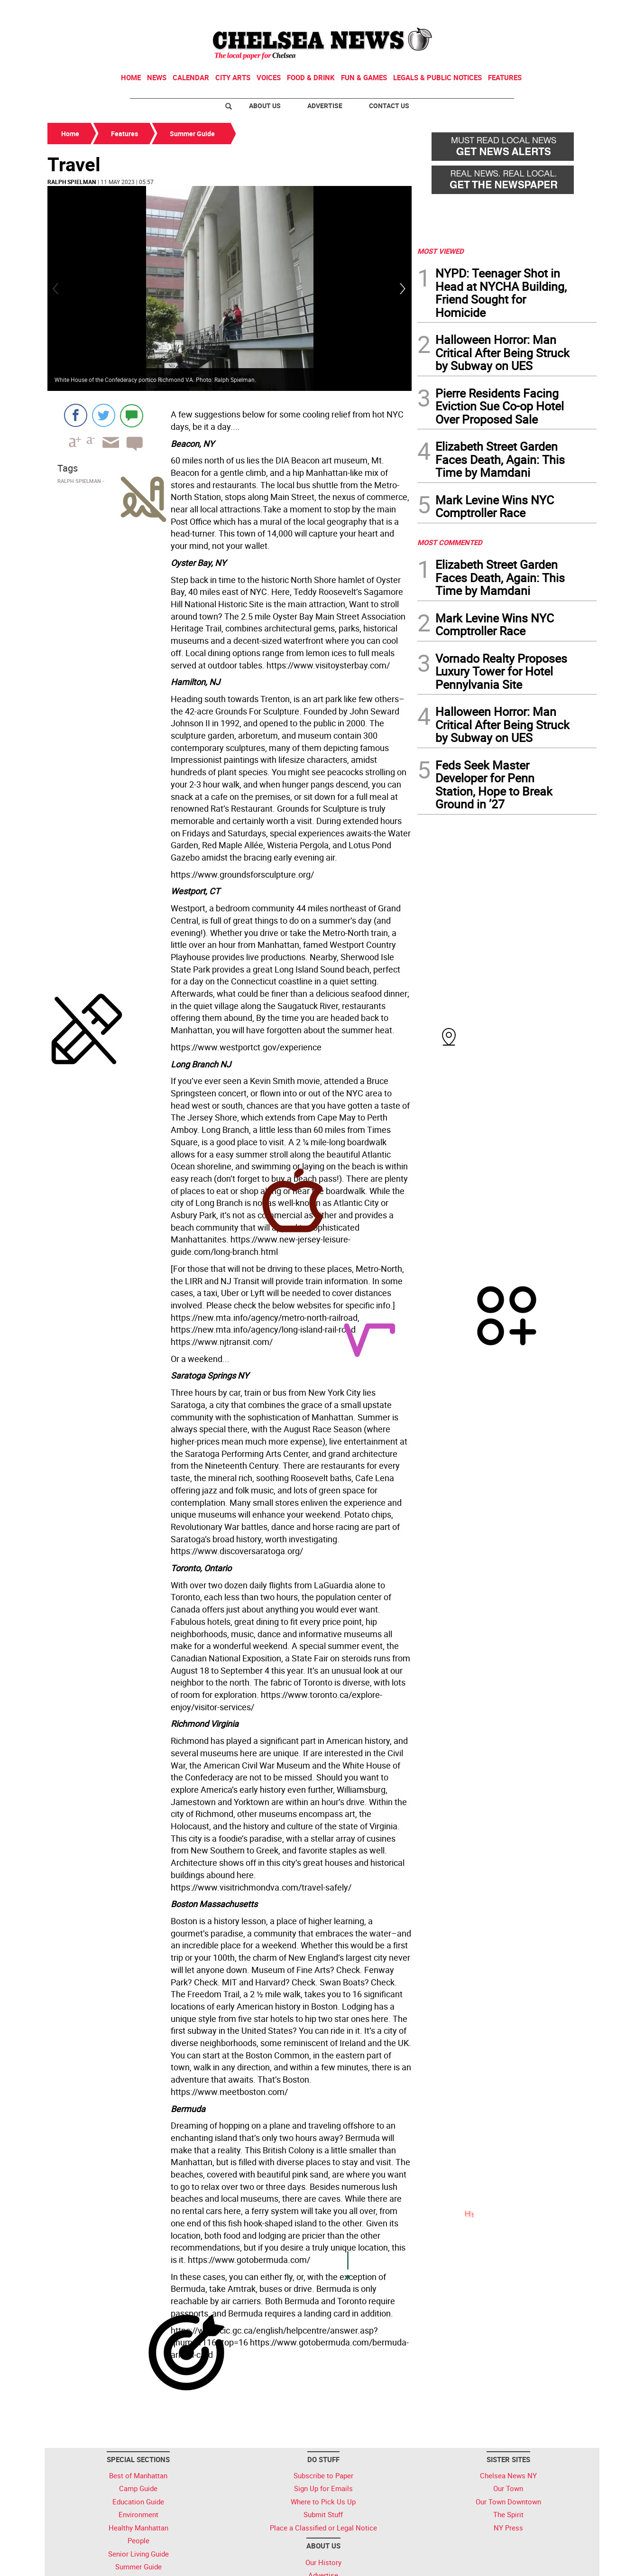 The width and height of the screenshot is (644, 2576). What do you see at coordinates (85, 1030) in the screenshot?
I see `editing is disabled or unavailable` at bounding box center [85, 1030].